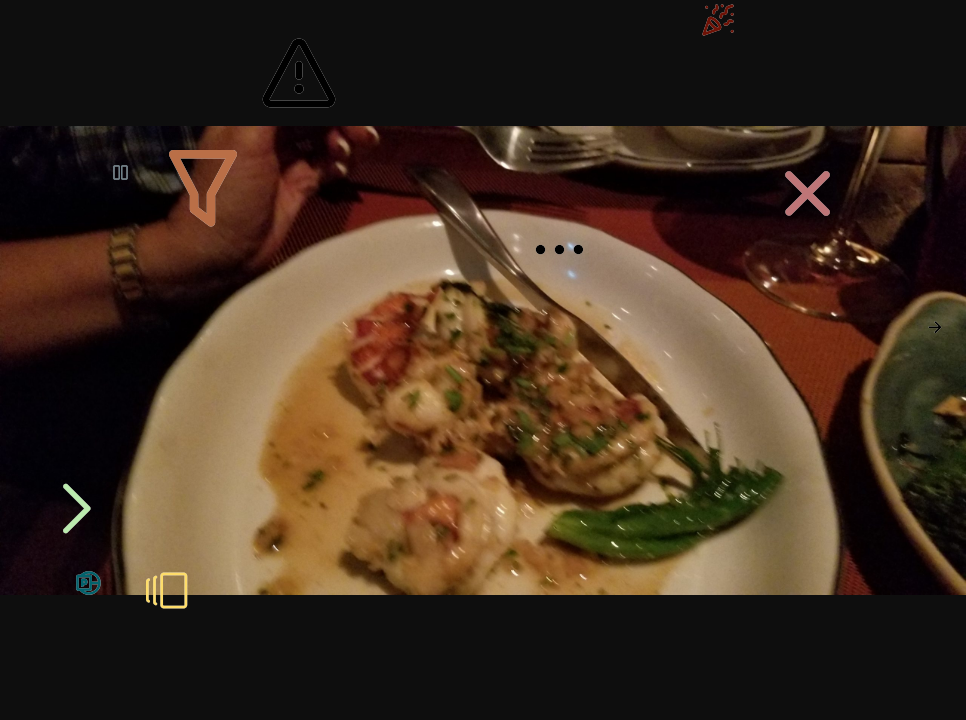 Image resolution: width=966 pixels, height=720 pixels. What do you see at coordinates (299, 75) in the screenshot?
I see `indicates a warning or caution state` at bounding box center [299, 75].